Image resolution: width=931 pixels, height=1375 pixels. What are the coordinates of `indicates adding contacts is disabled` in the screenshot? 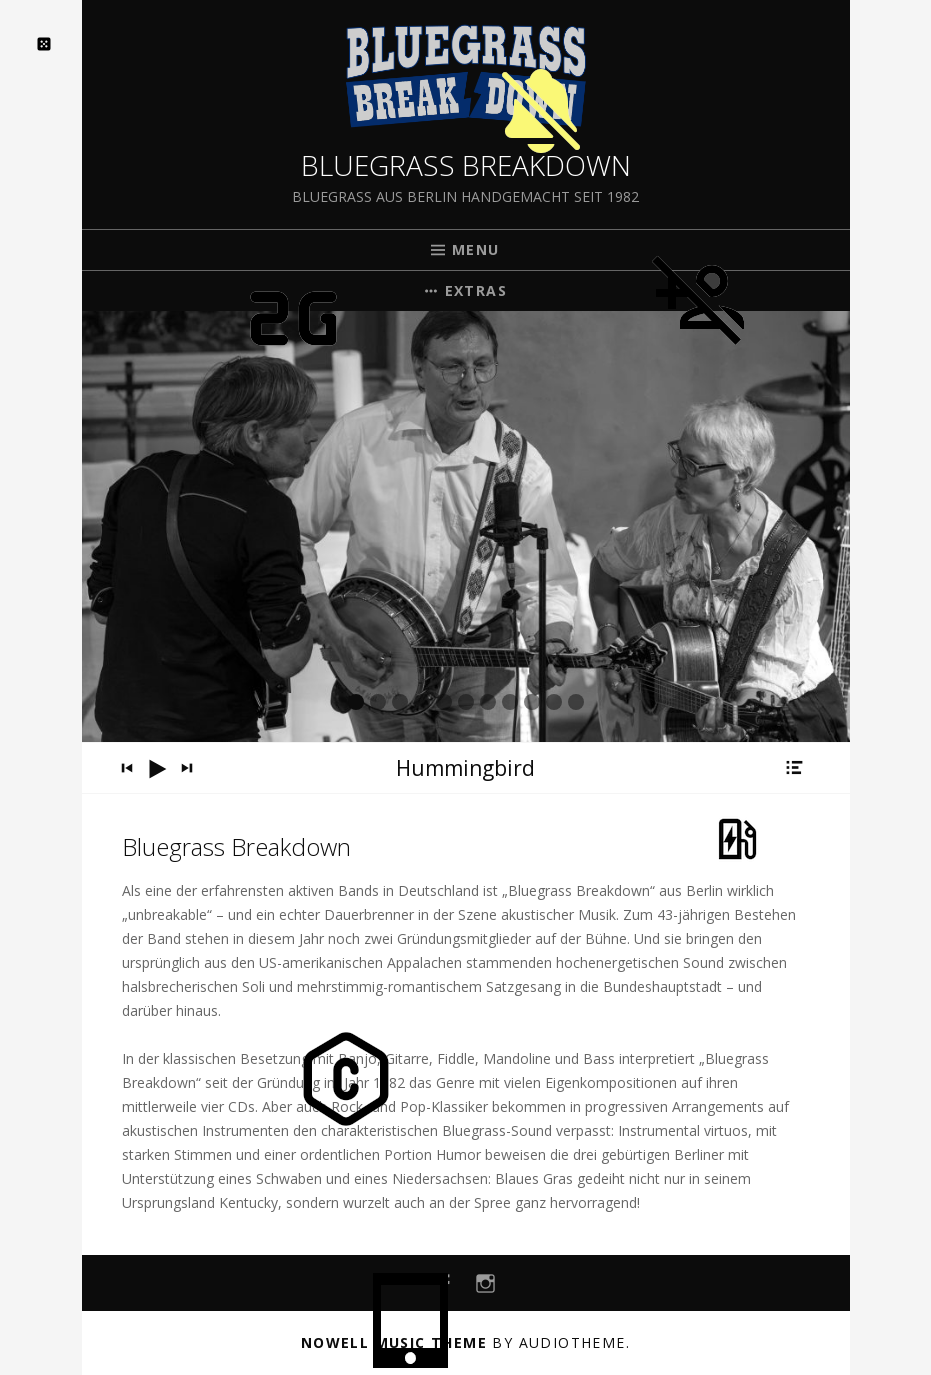 It's located at (700, 297).